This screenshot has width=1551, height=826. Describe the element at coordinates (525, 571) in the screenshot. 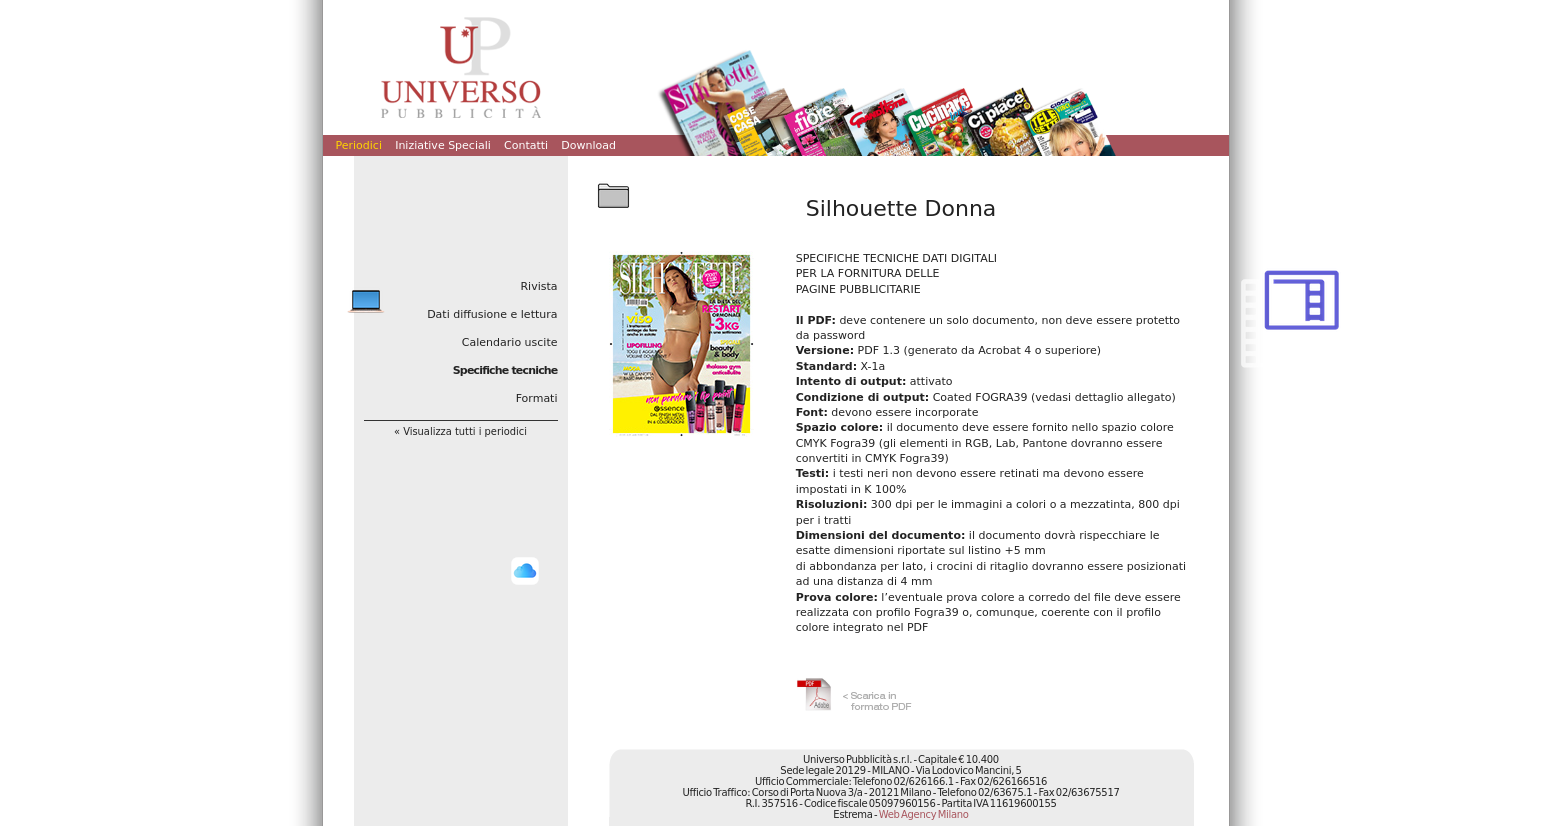

I see `open iCloud+ settings and subscription management` at that location.